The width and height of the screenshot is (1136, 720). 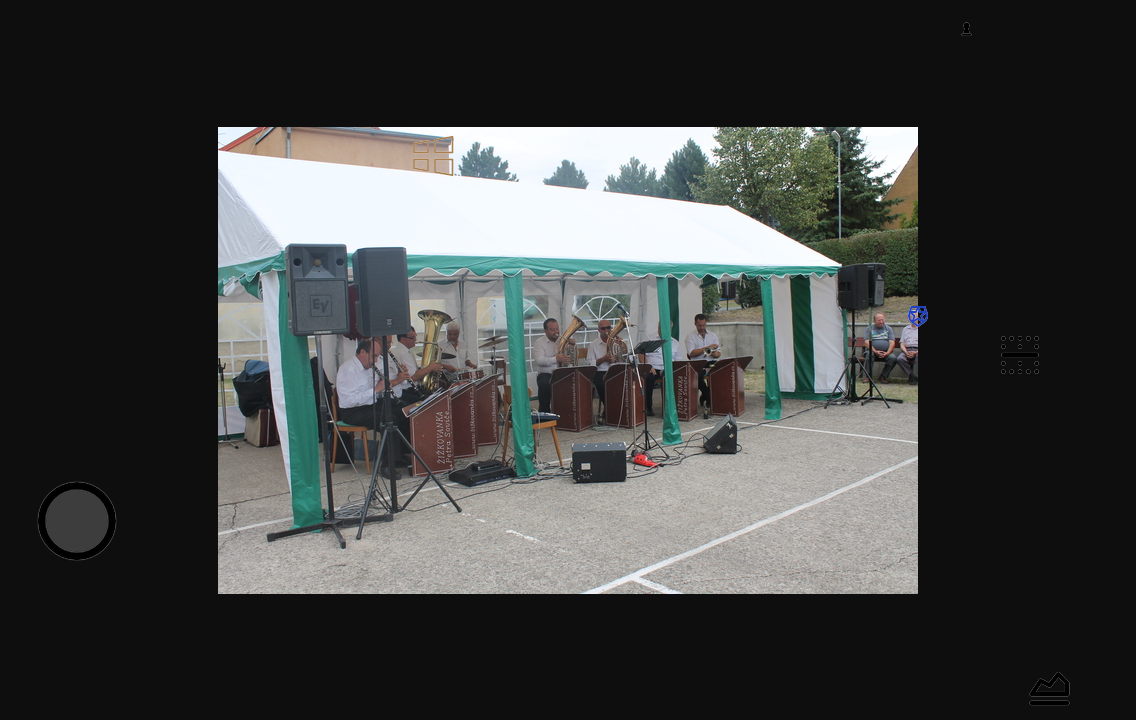 What do you see at coordinates (966, 29) in the screenshot?
I see `play chess or access chess game` at bounding box center [966, 29].